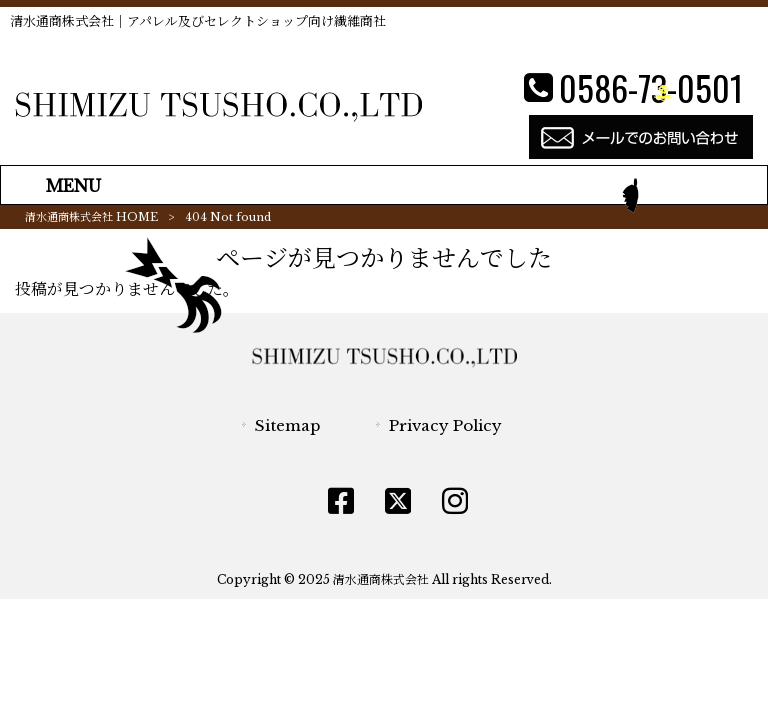  What do you see at coordinates (663, 93) in the screenshot?
I see `view death note or cursed book item in game inventory` at bounding box center [663, 93].